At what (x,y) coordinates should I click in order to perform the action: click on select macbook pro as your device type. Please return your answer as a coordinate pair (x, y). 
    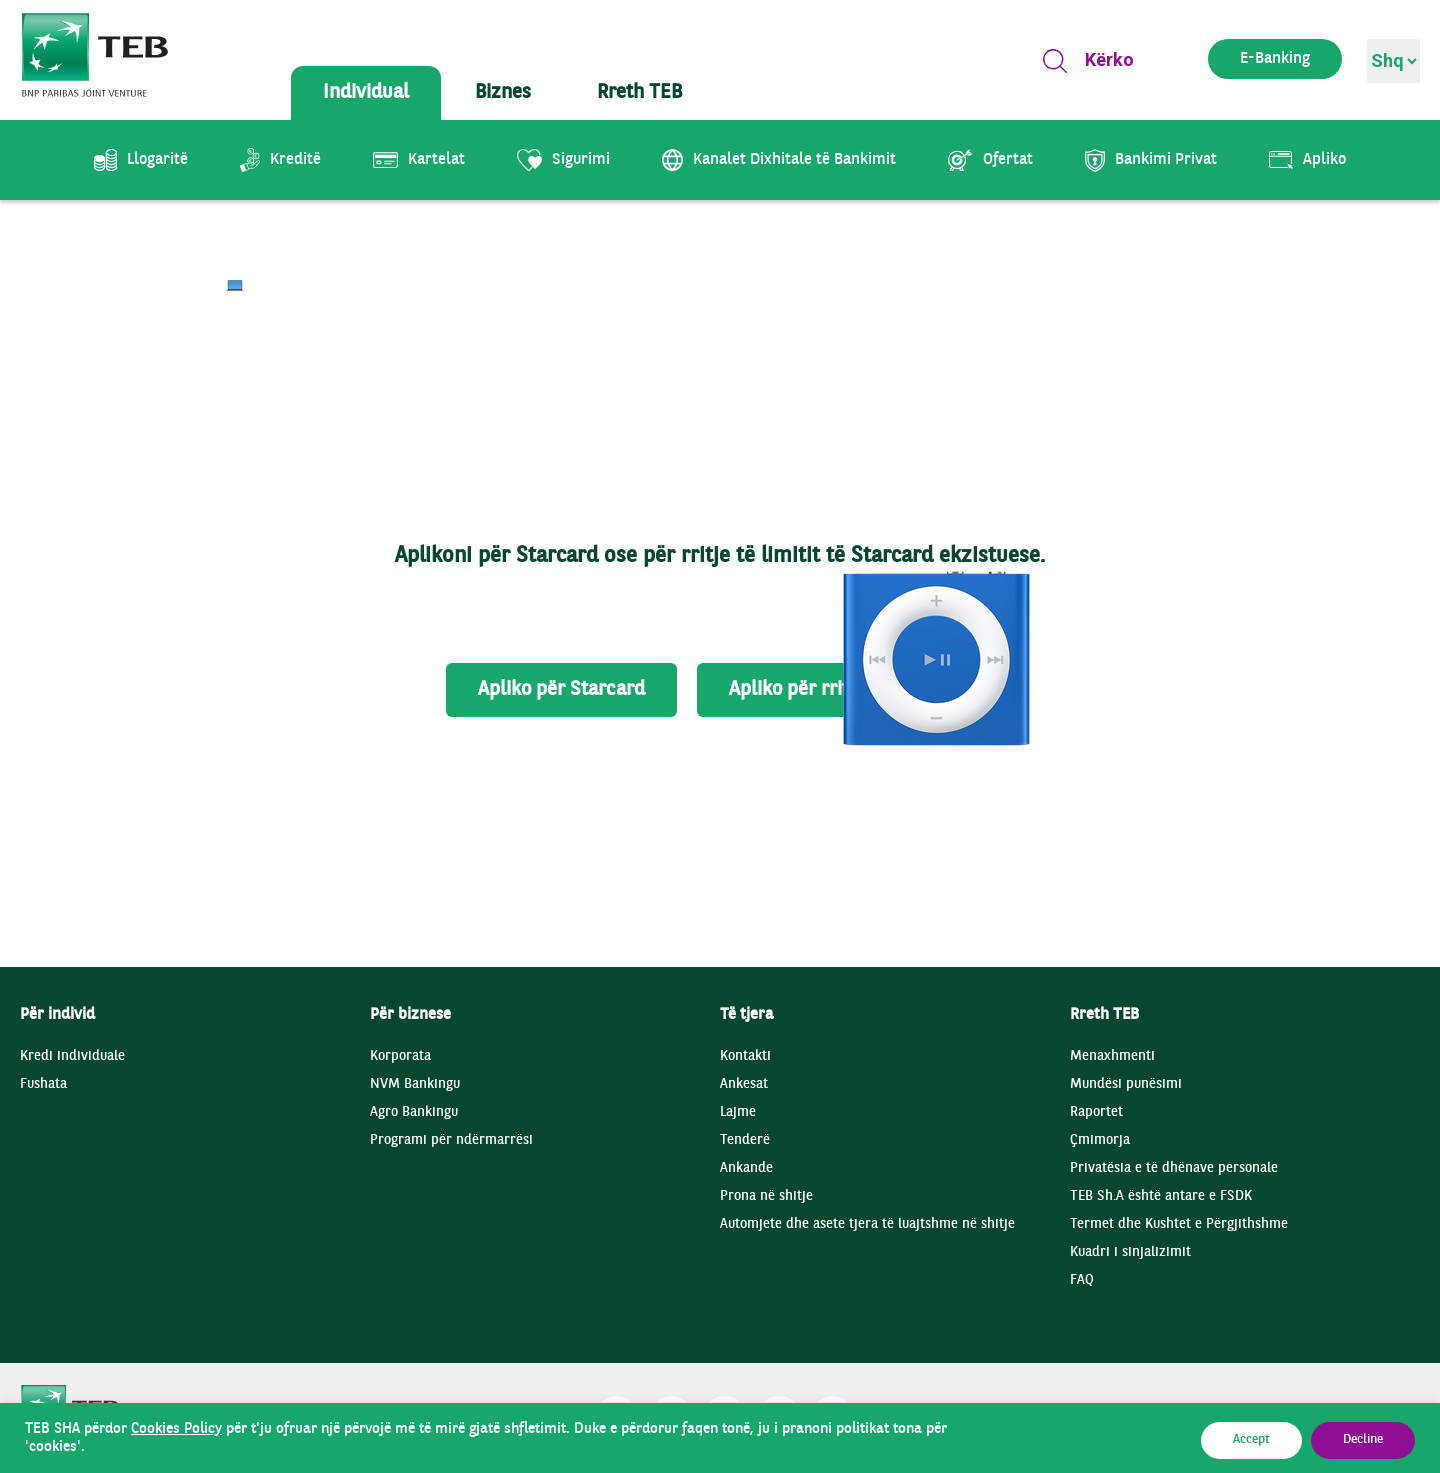
    Looking at the image, I should click on (235, 285).